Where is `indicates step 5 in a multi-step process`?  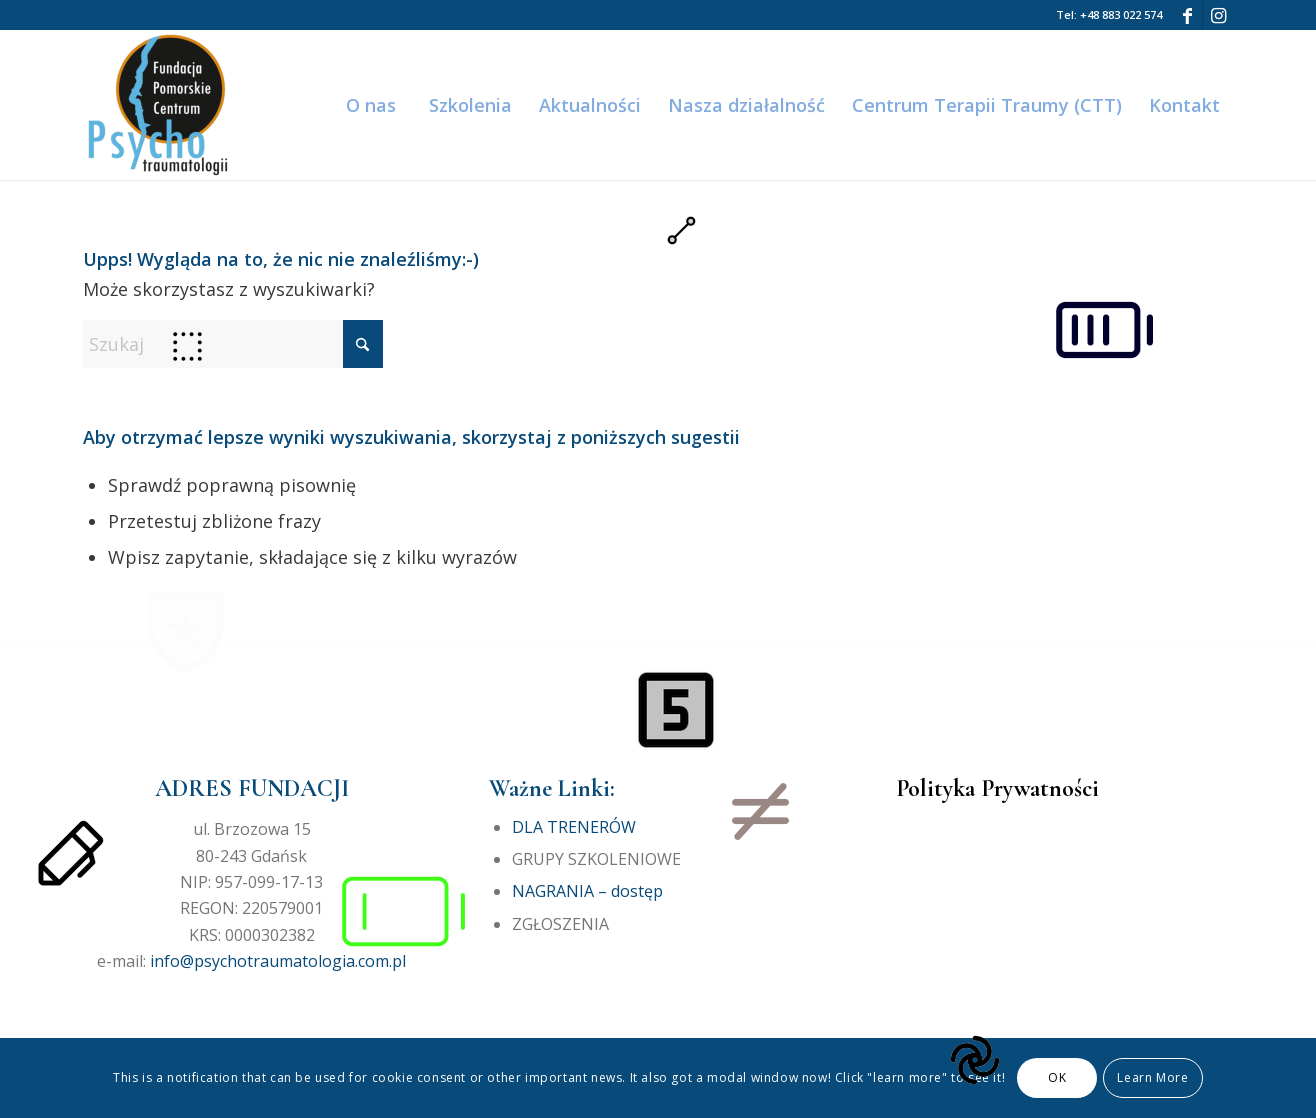
indicates step 5 in a multi-step process is located at coordinates (676, 710).